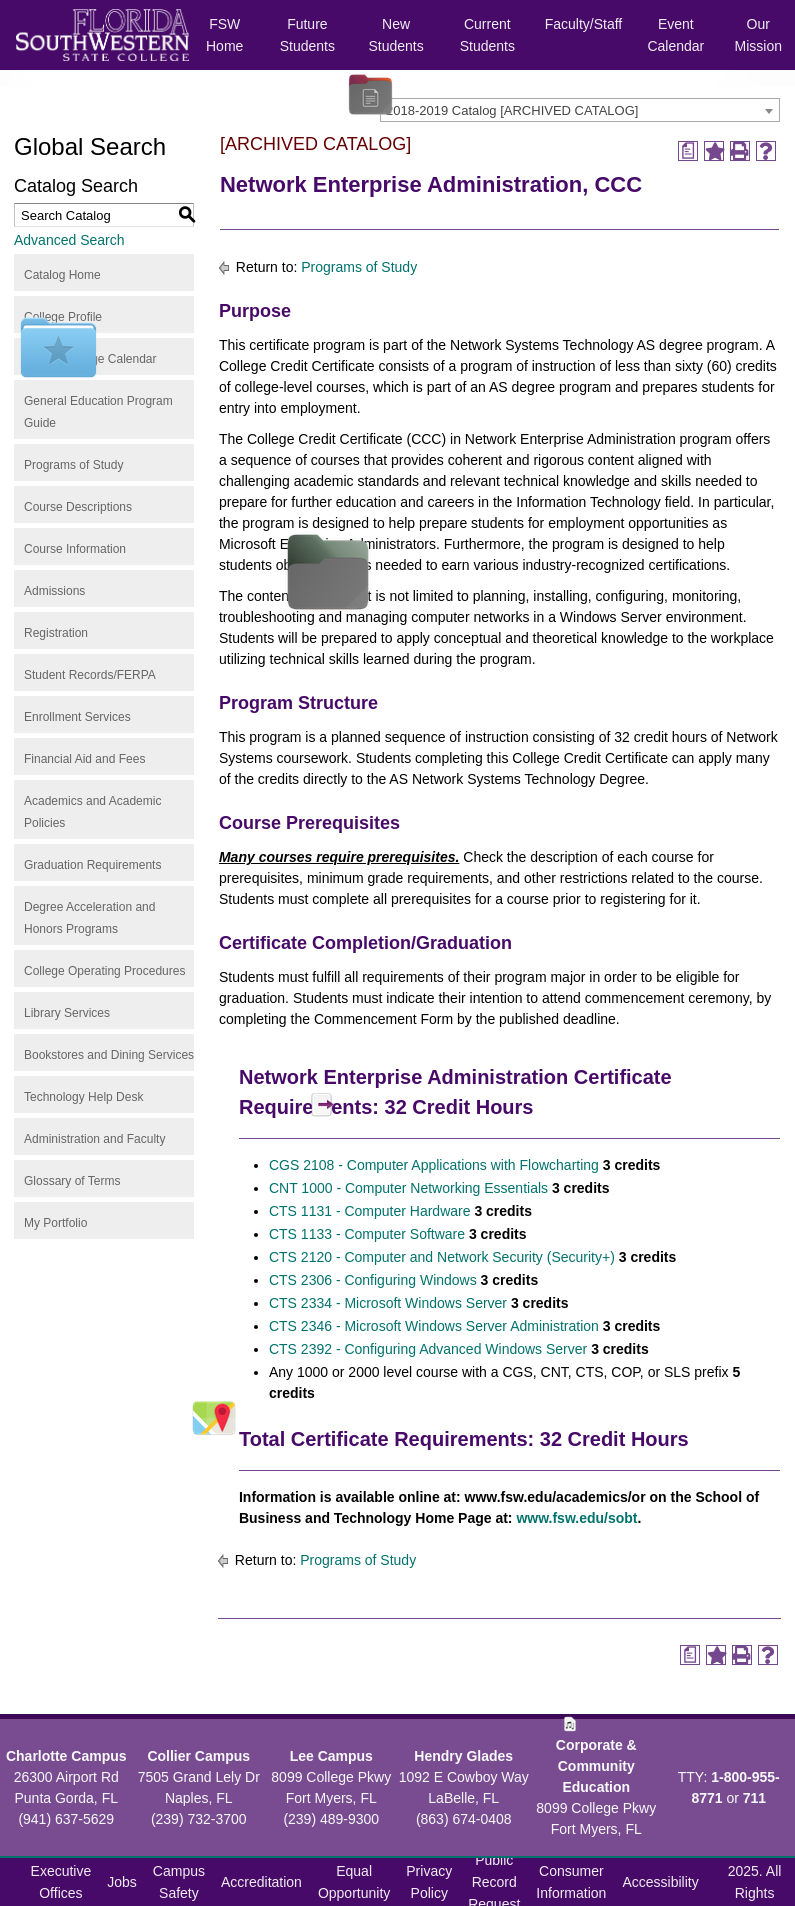 The height and width of the screenshot is (1906, 795). Describe the element at coordinates (370, 94) in the screenshot. I see `open your documents folder` at that location.